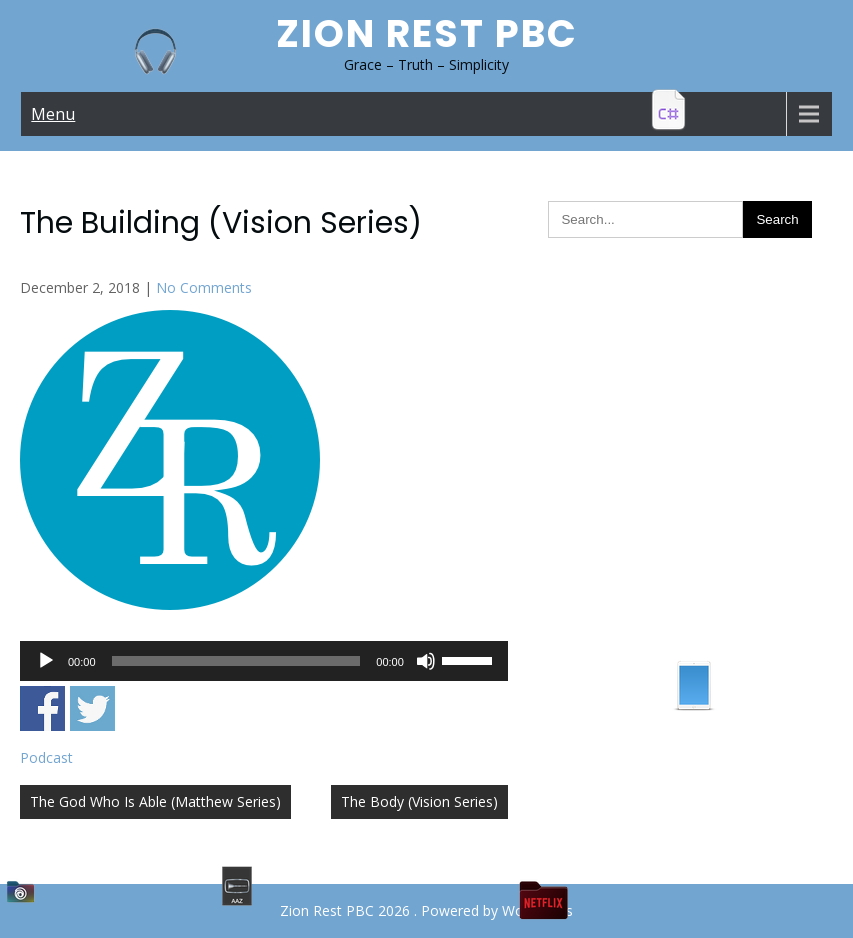  What do you see at coordinates (237, 887) in the screenshot?
I see `audio analyzer or metering tool in GarageBand` at bounding box center [237, 887].